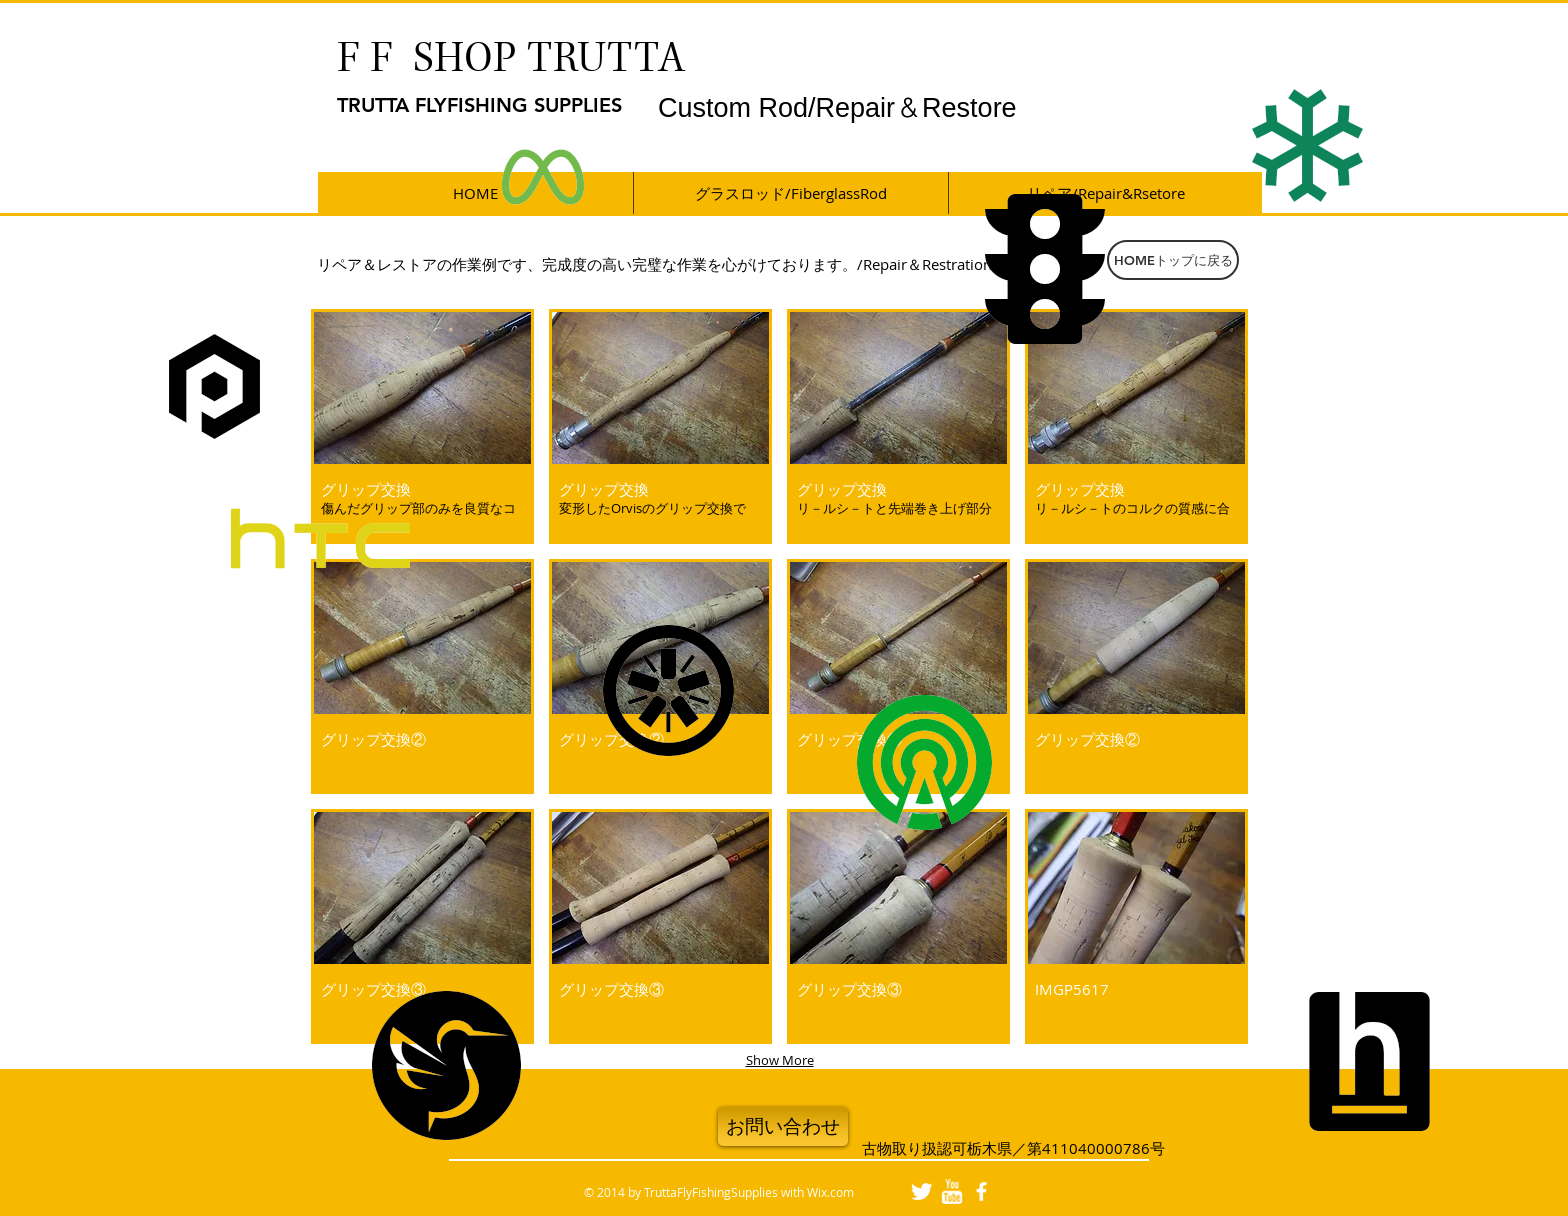  What do you see at coordinates (924, 762) in the screenshot?
I see `open the AntennaPod podcast app` at bounding box center [924, 762].